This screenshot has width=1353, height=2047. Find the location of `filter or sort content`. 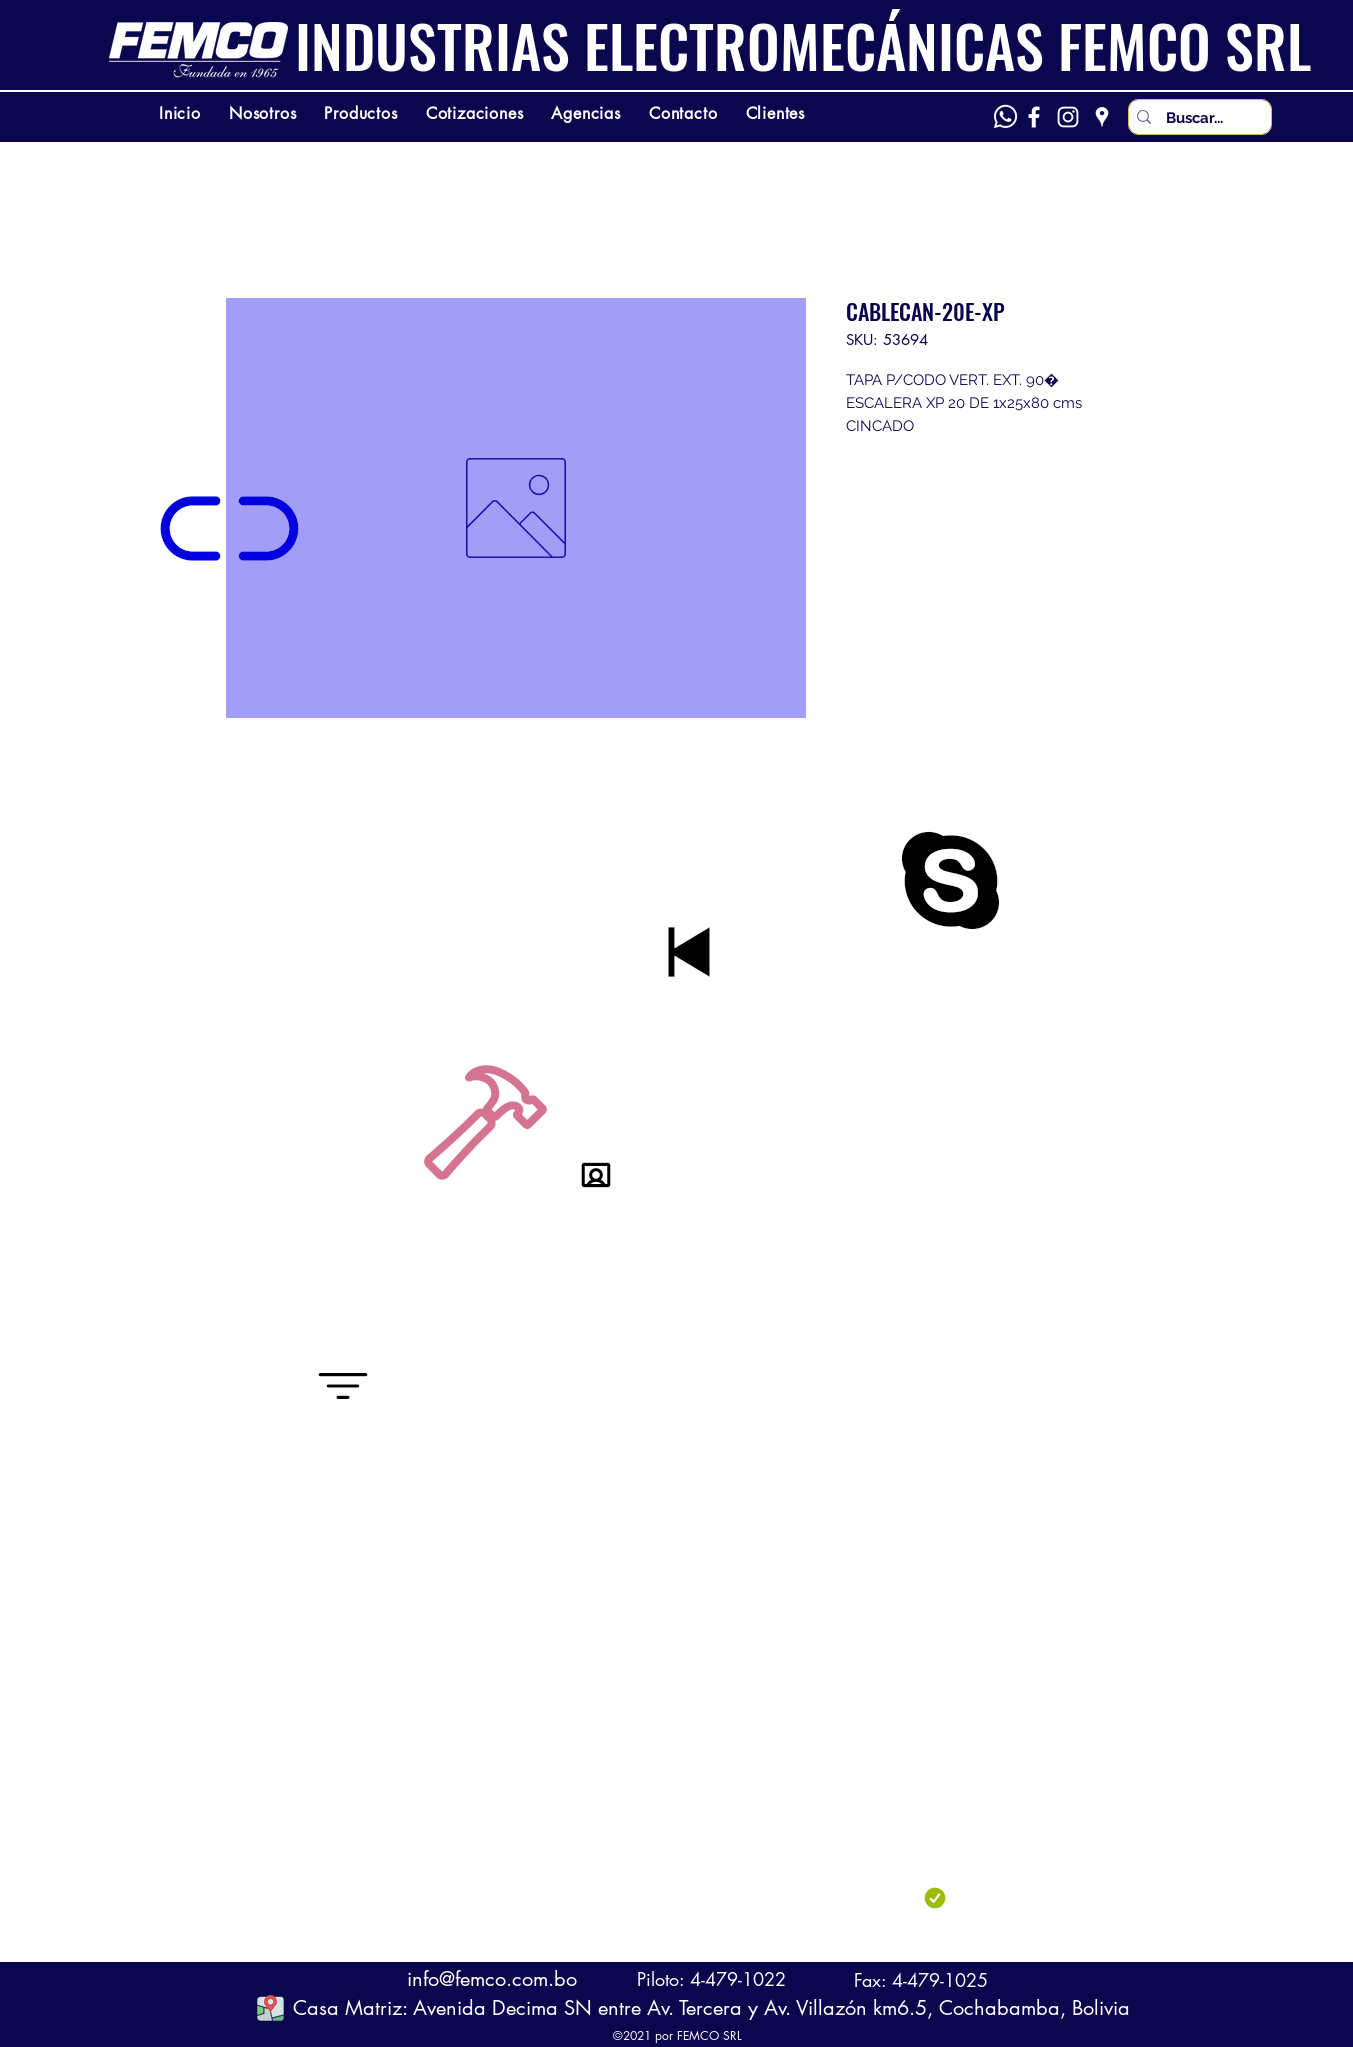

filter or sort content is located at coordinates (343, 1386).